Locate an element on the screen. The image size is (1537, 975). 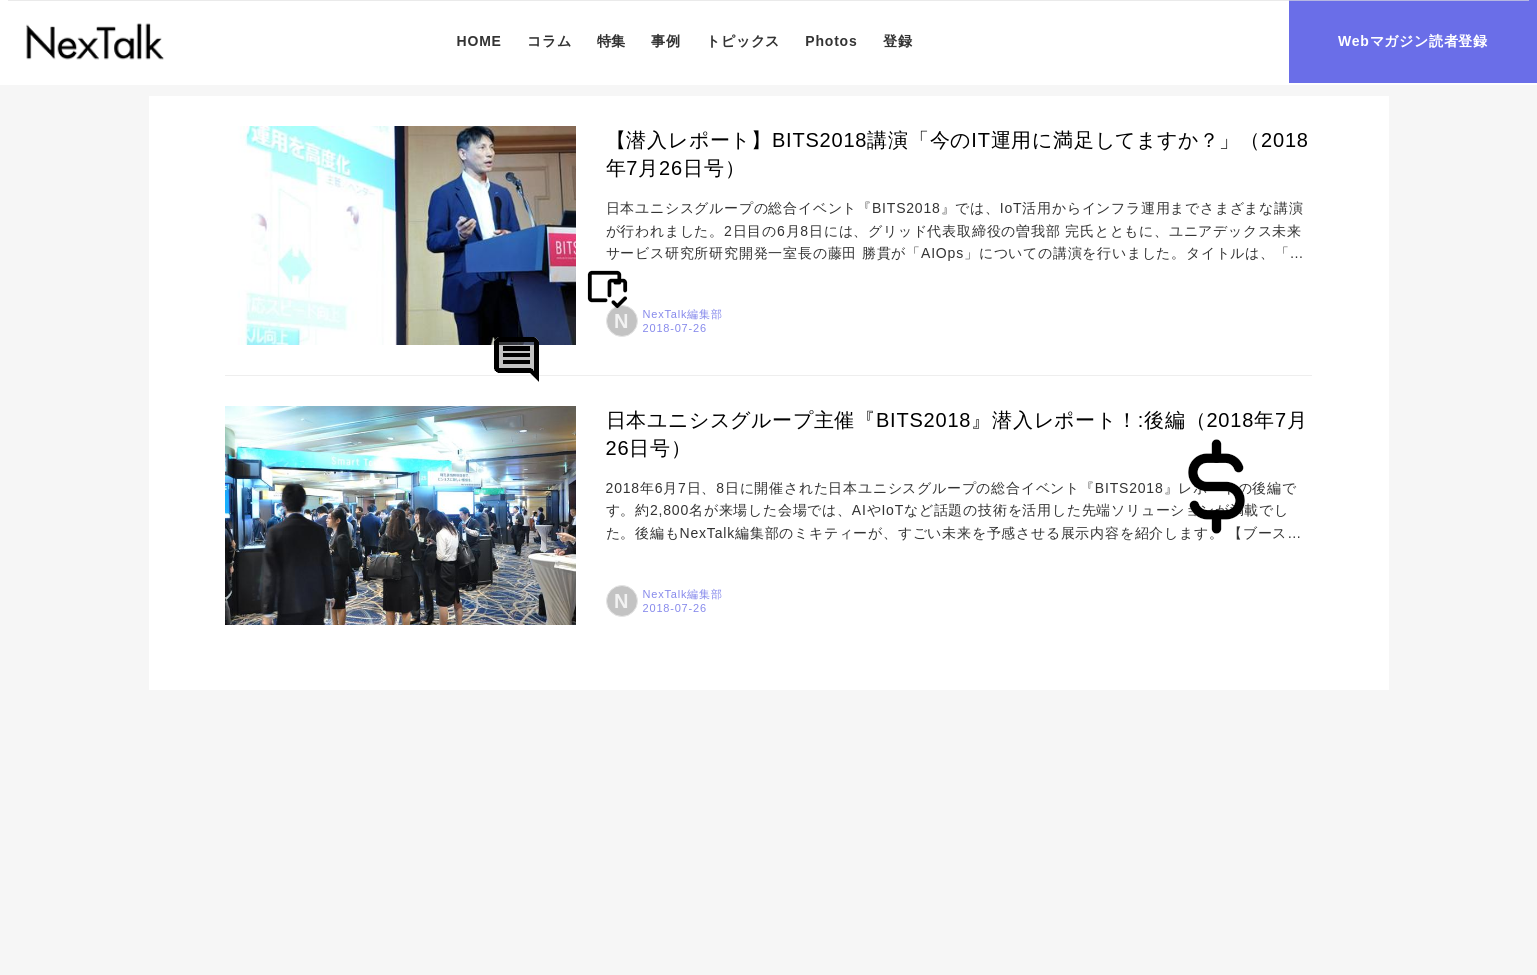
view pricing or payment options is located at coordinates (1216, 486).